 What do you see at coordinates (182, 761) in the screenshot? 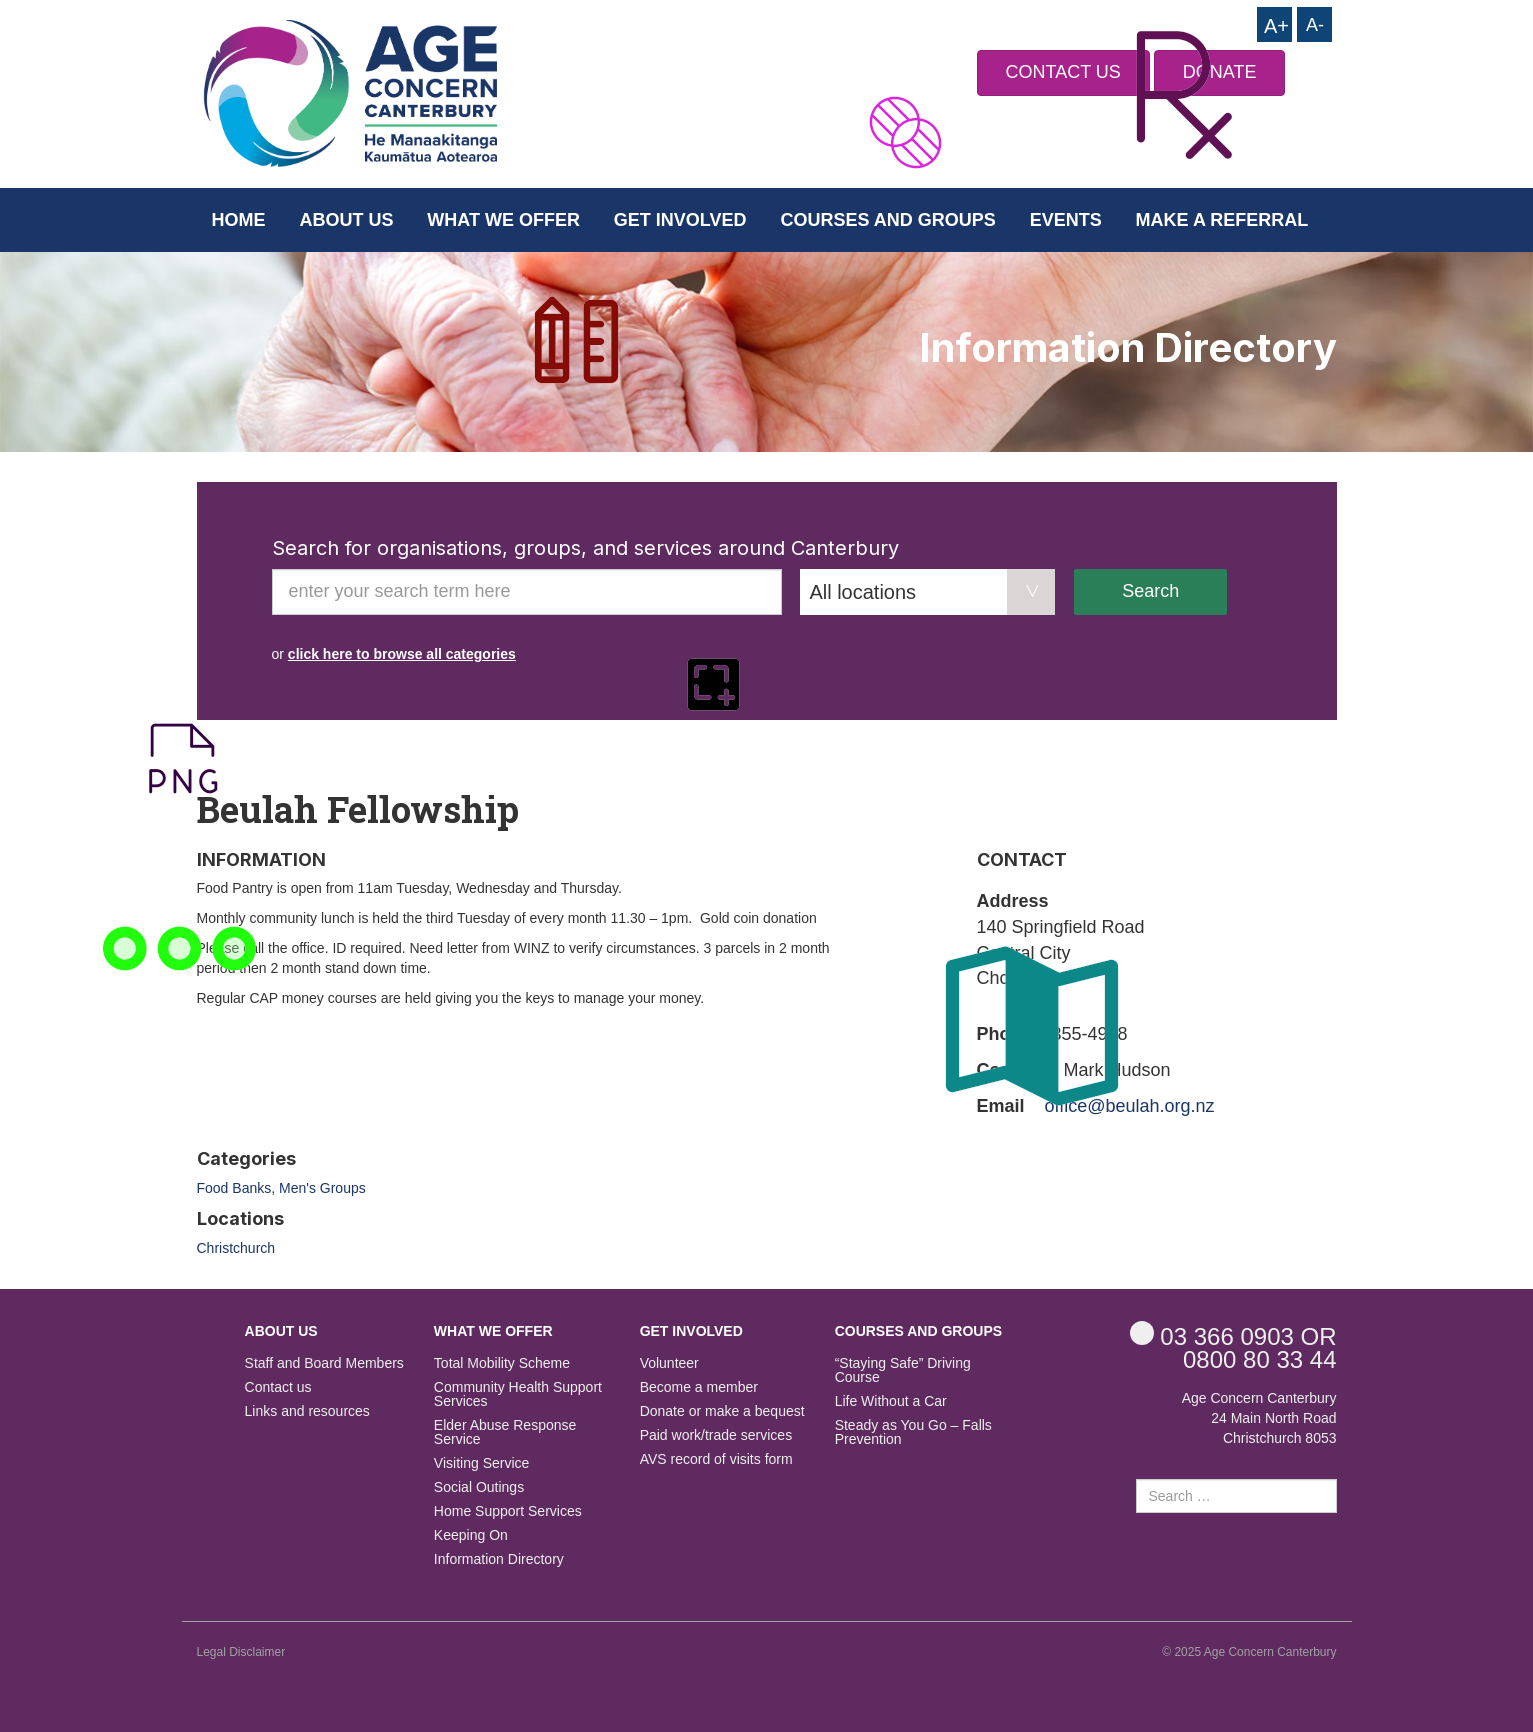
I see `indicates a PNG image file` at bounding box center [182, 761].